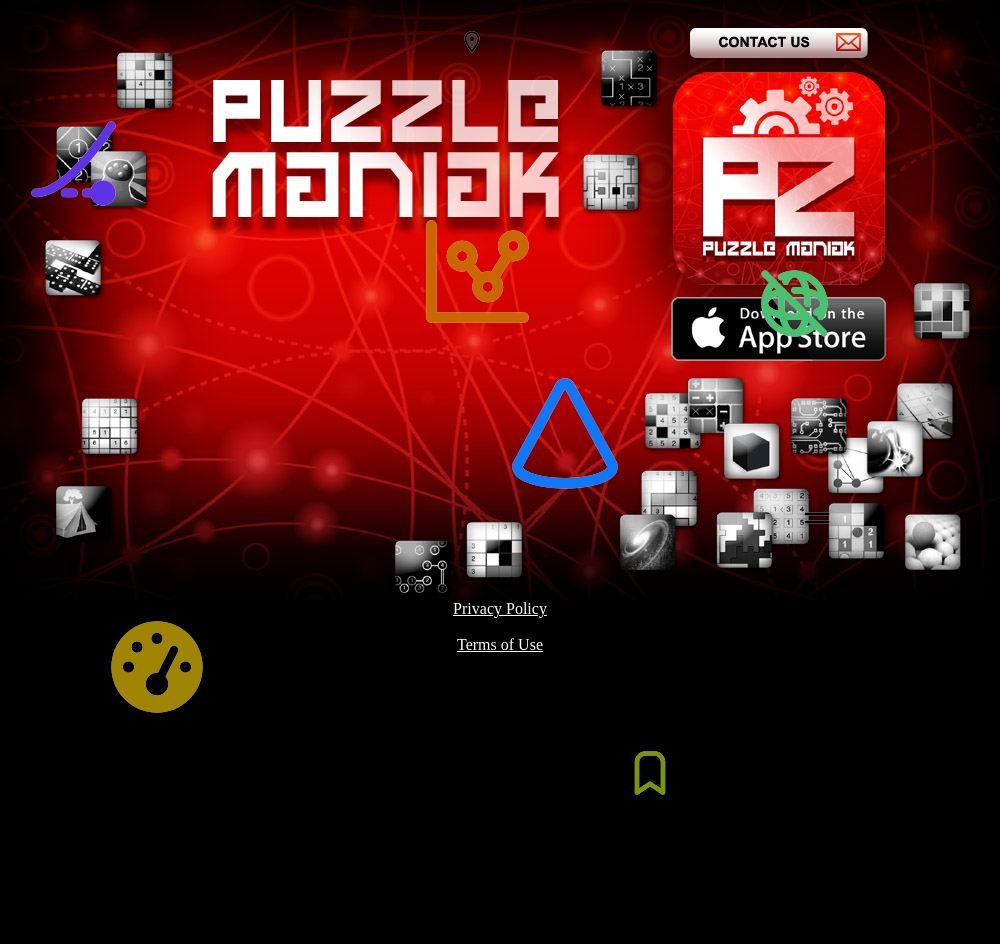 The width and height of the screenshot is (1000, 944). I want to click on equals or comparison function, so click(817, 518).